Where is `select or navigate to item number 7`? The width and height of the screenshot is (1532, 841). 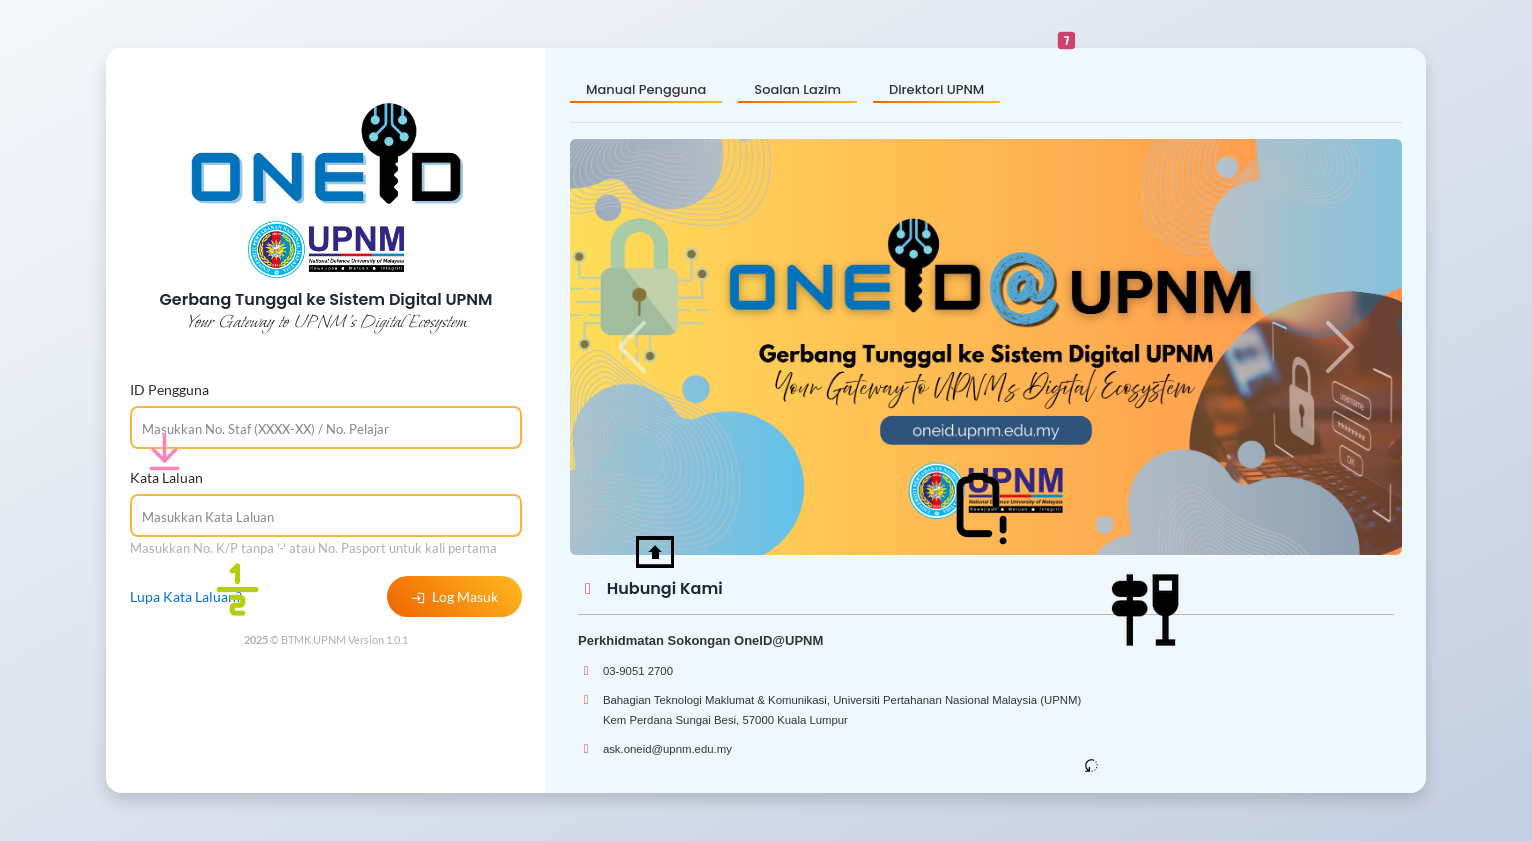 select or navigate to item number 7 is located at coordinates (1066, 40).